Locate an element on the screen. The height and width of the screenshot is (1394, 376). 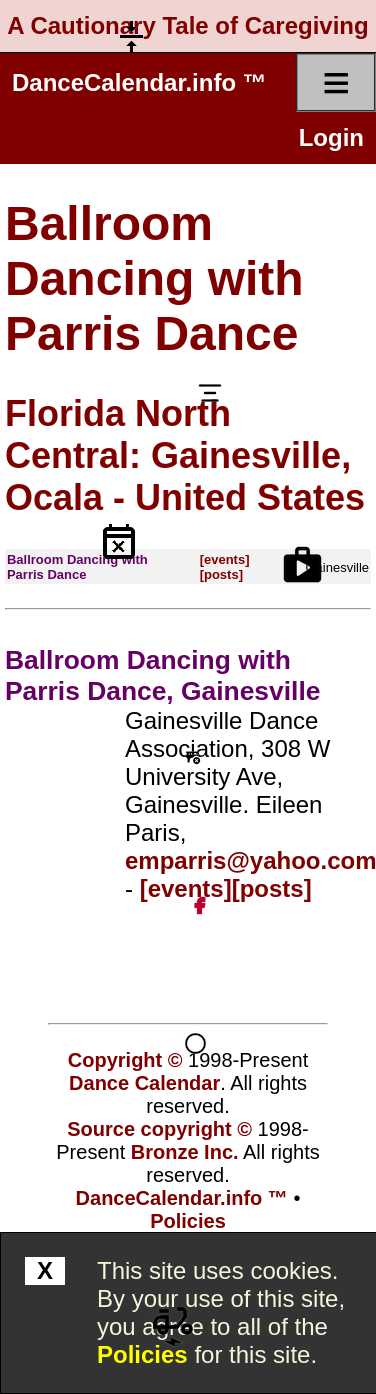
open the app store or marketplace is located at coordinates (302, 565).